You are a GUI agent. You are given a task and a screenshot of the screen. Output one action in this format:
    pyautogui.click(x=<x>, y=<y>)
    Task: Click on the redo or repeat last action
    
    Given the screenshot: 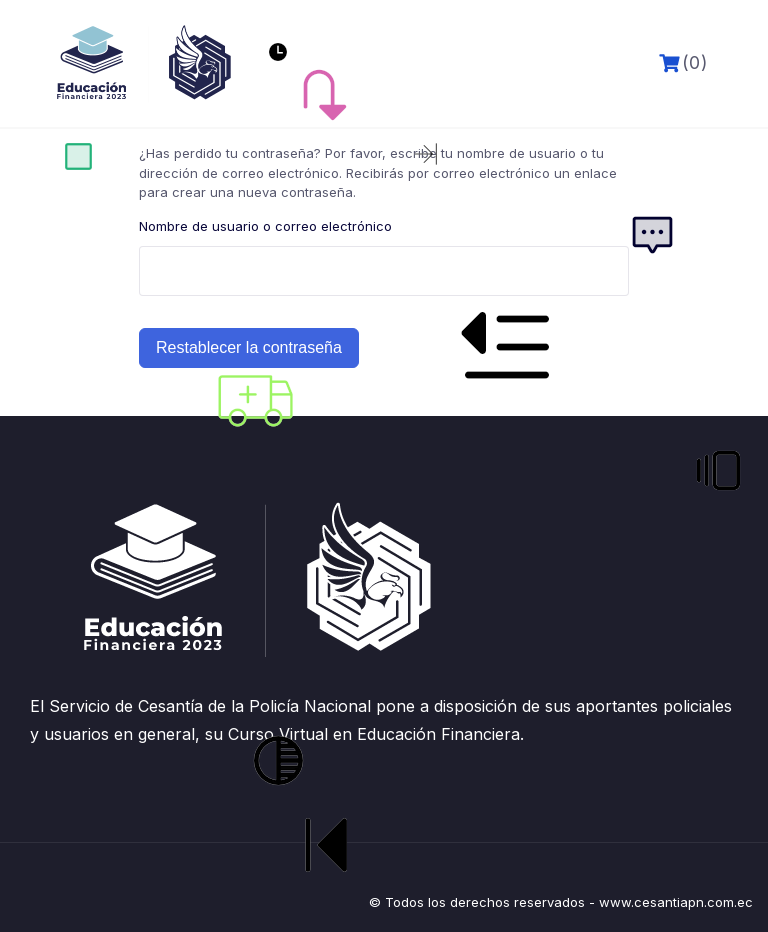 What is the action you would take?
    pyautogui.click(x=323, y=95)
    